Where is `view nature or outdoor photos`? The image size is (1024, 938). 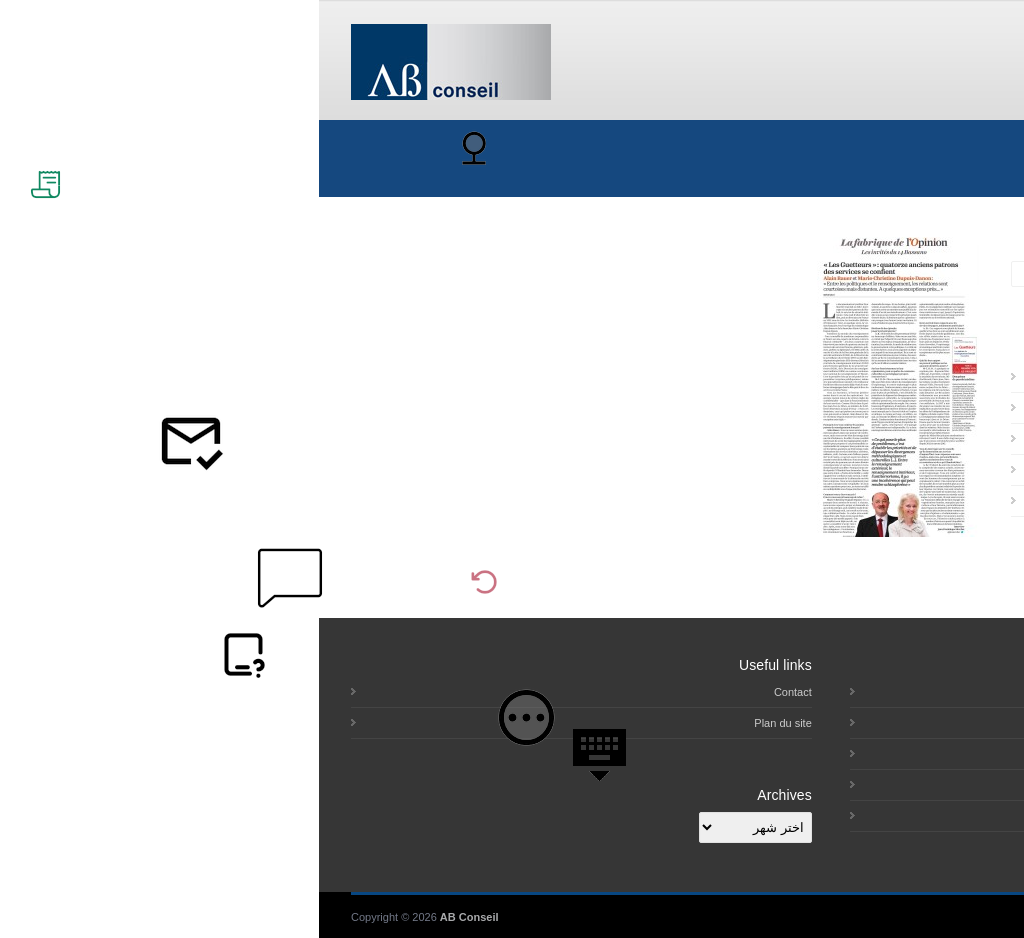
view nature or outdoor photos is located at coordinates (474, 148).